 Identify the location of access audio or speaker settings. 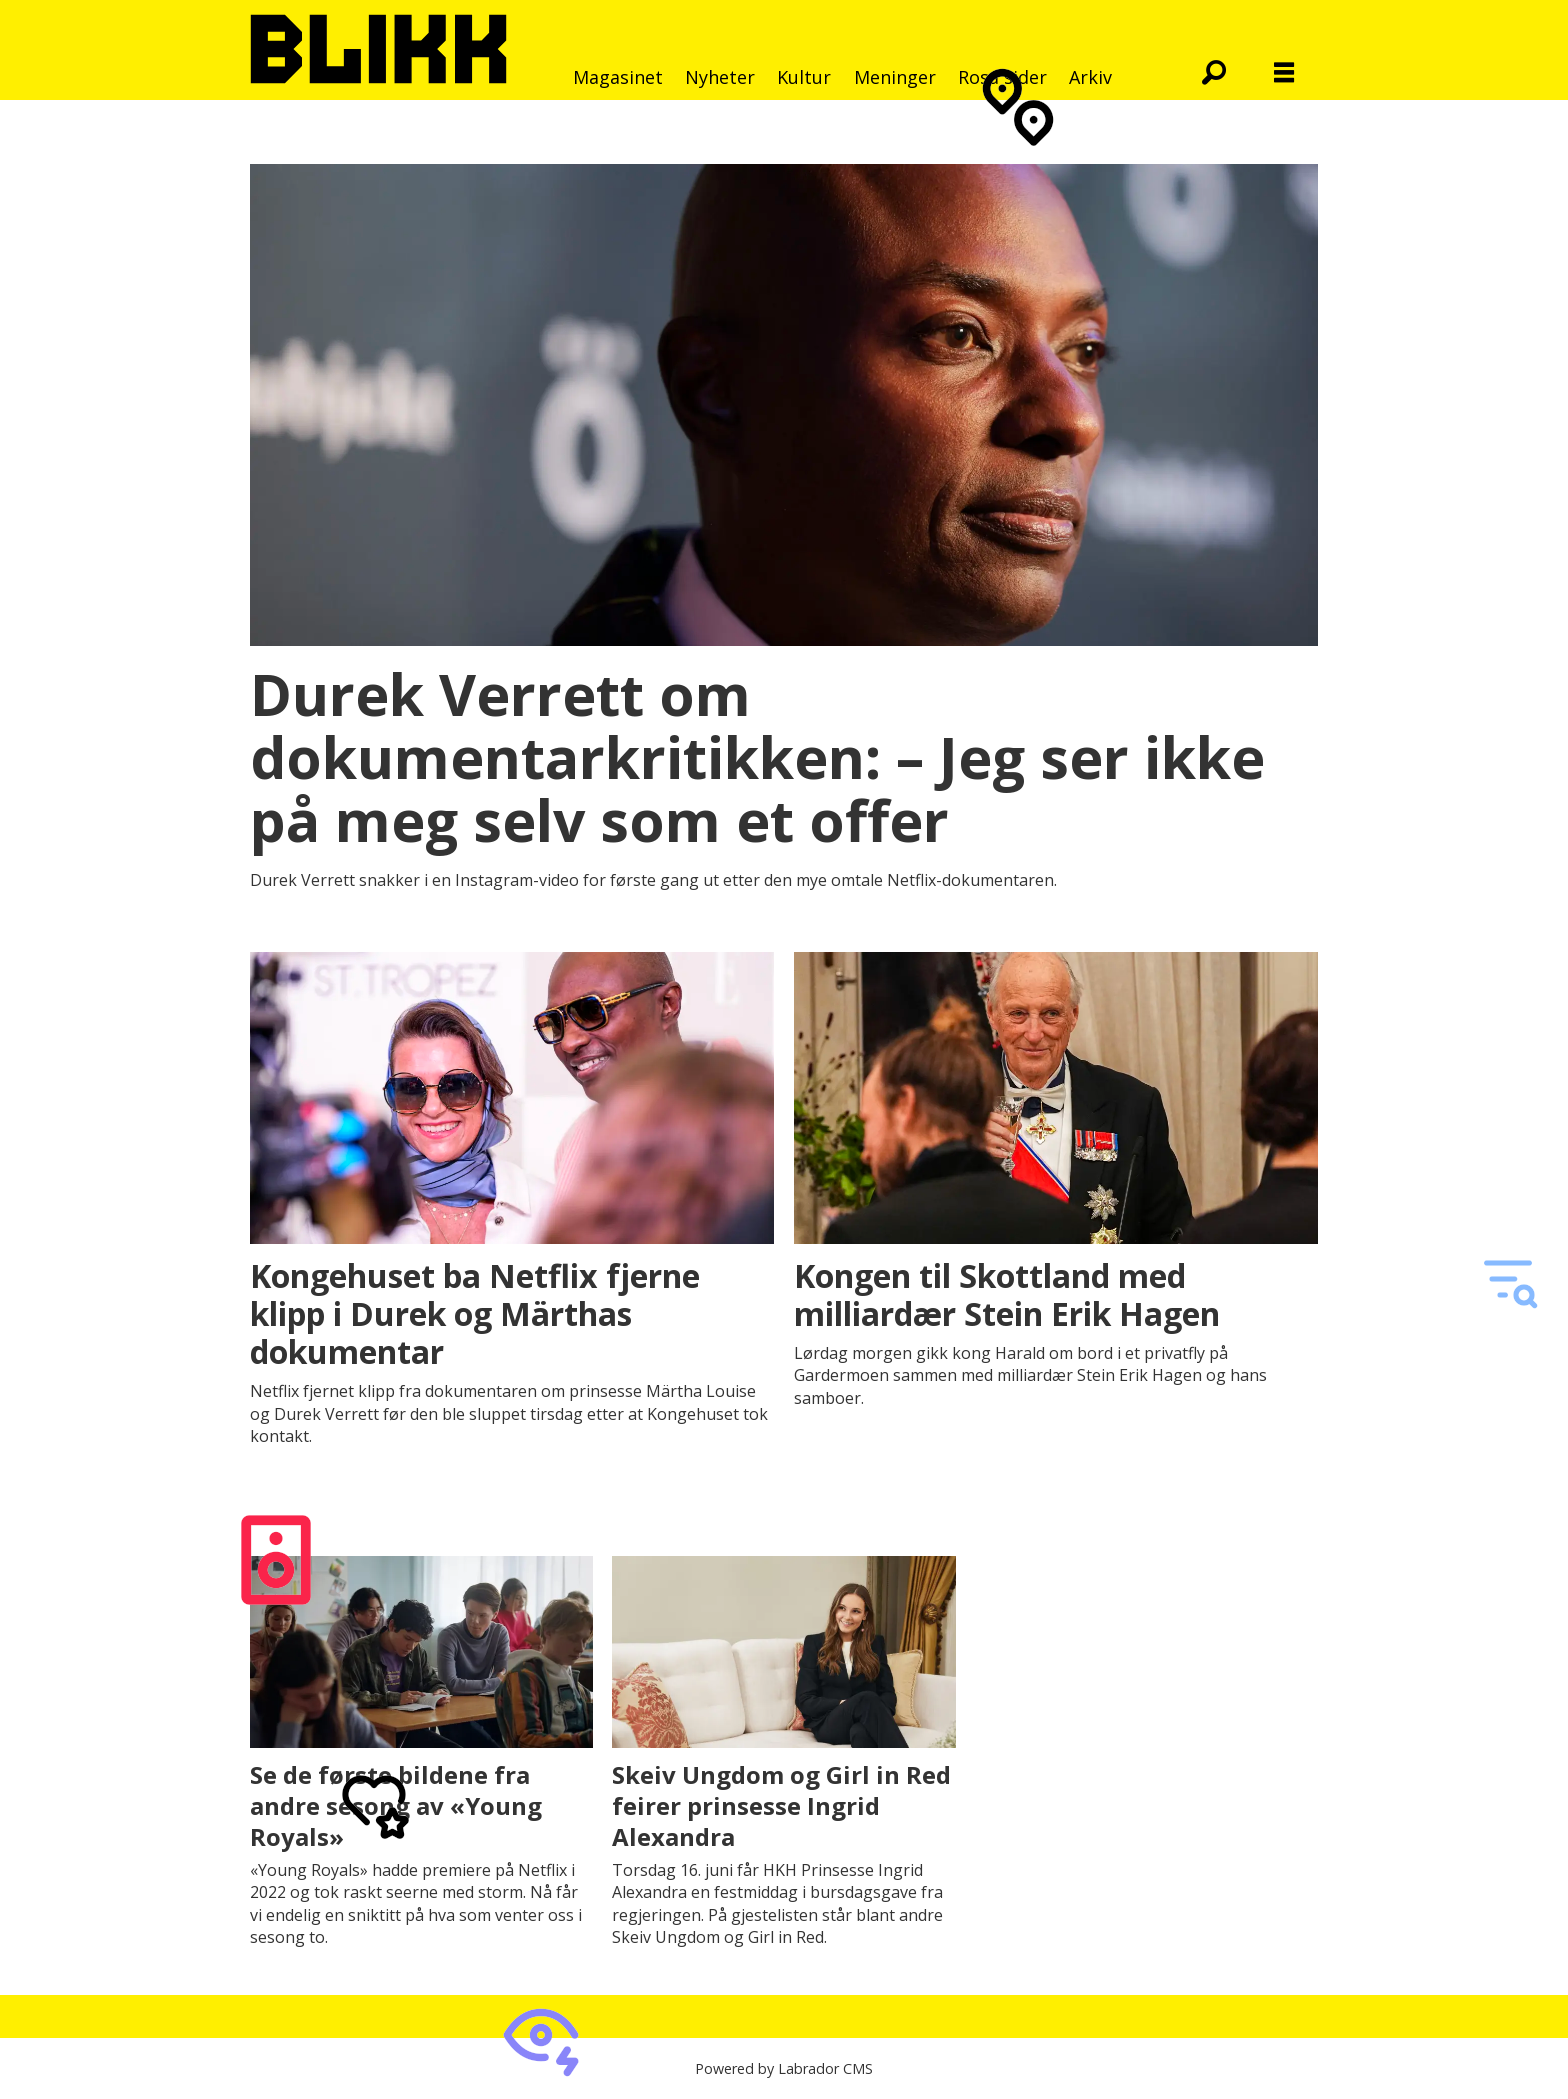
(276, 1560).